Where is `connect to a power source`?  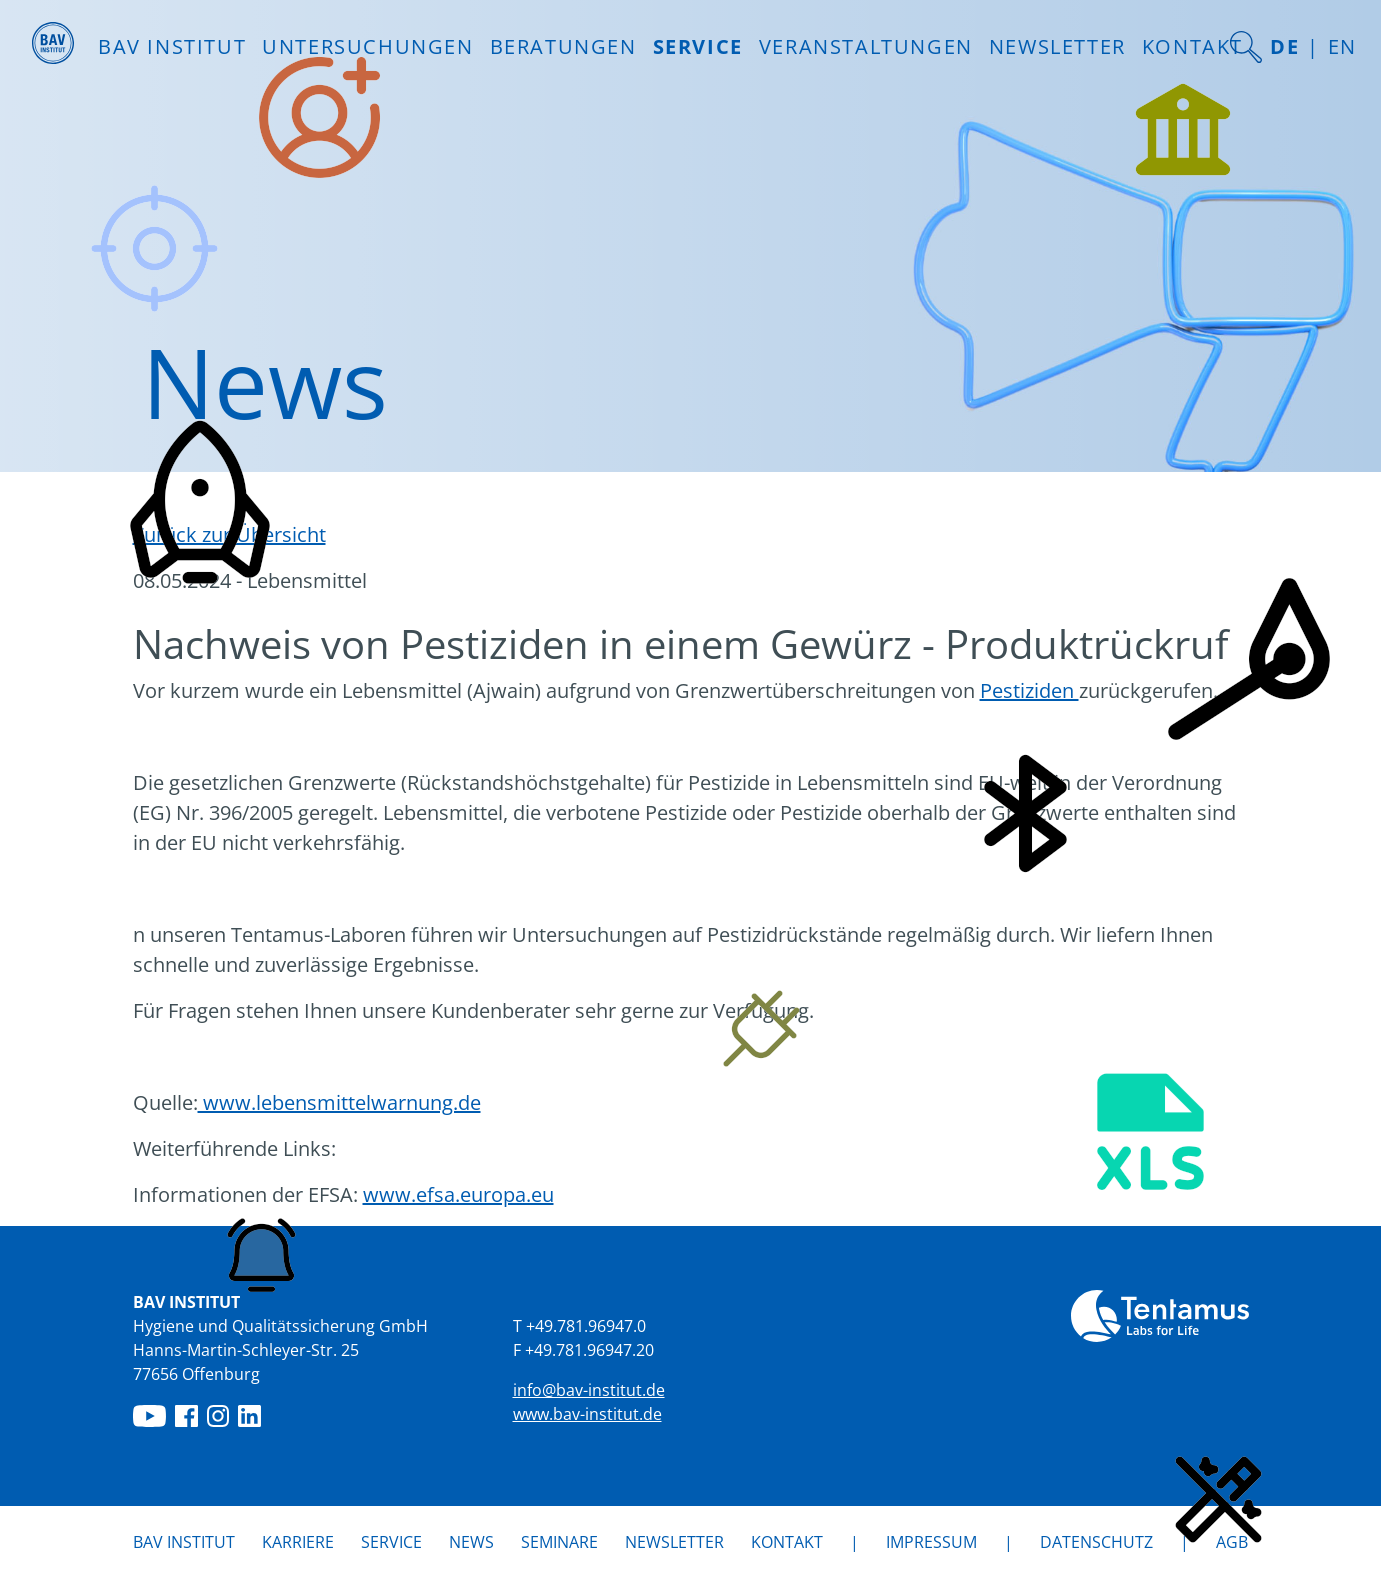 connect to a power source is located at coordinates (760, 1030).